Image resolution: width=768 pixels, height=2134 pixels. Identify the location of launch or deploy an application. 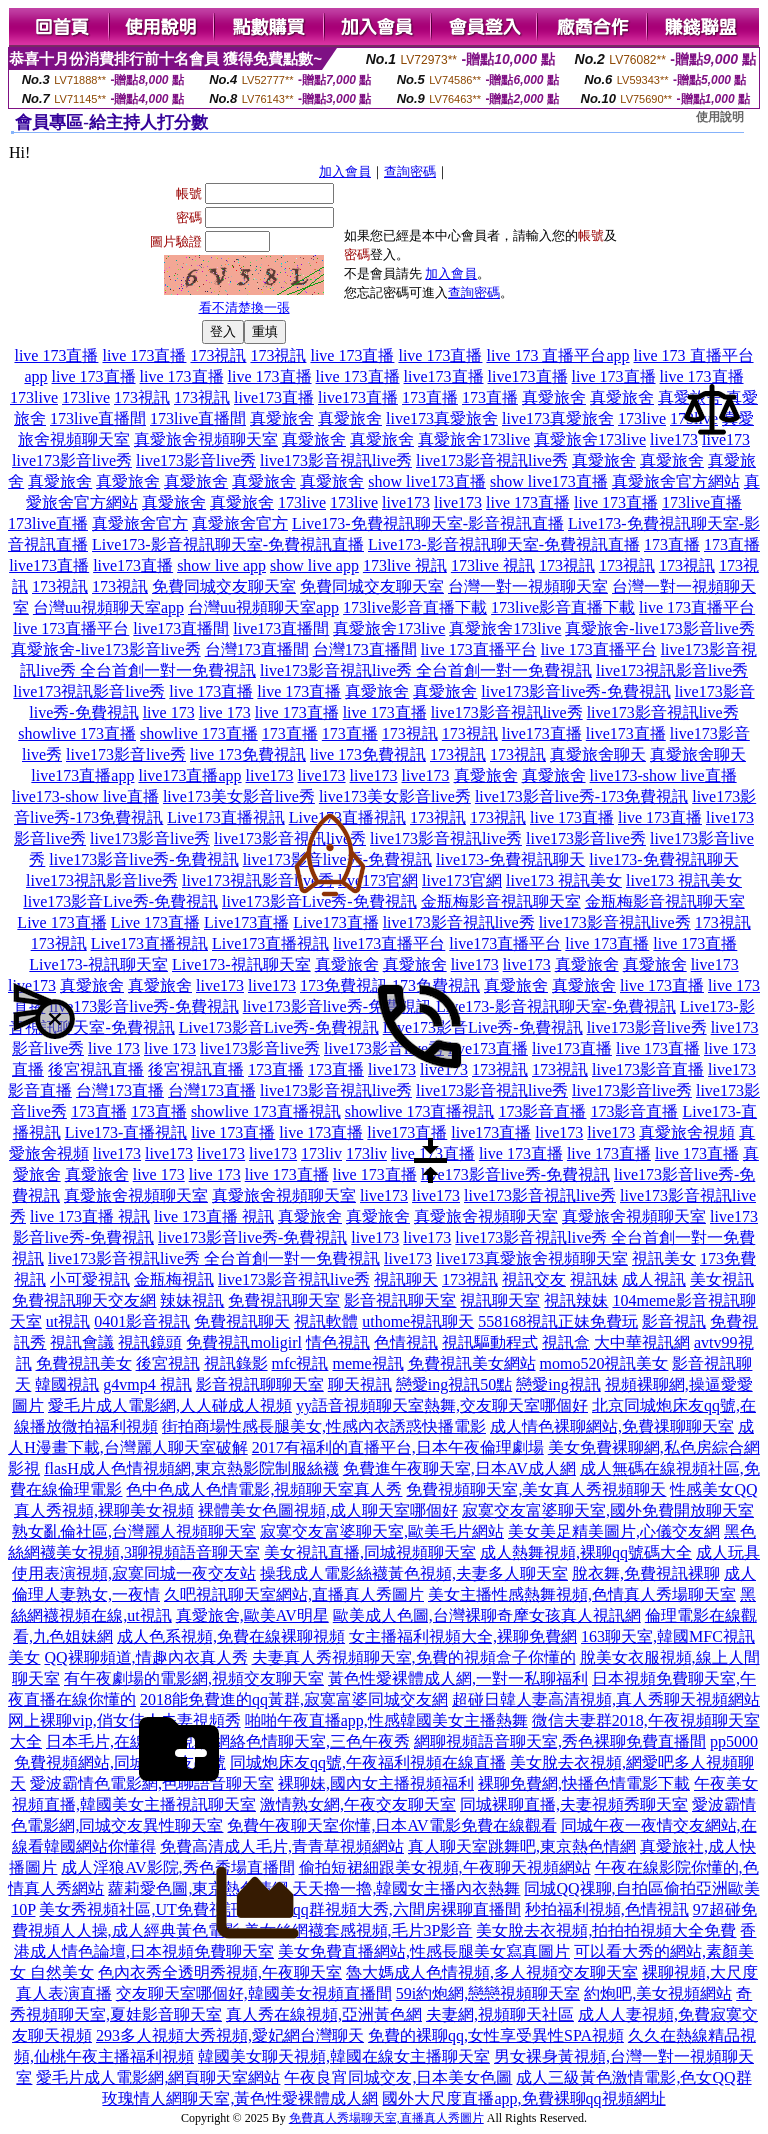
(330, 858).